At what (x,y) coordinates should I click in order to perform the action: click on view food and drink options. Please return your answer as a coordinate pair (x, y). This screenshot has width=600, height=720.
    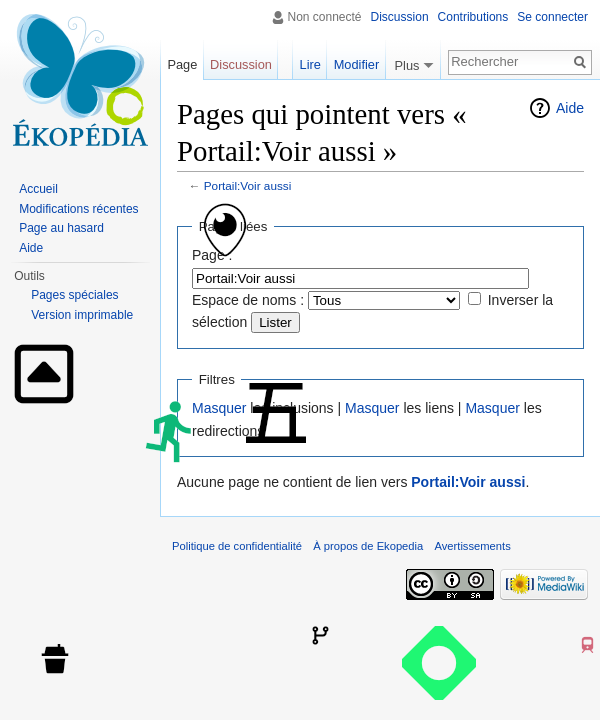
    Looking at the image, I should click on (55, 660).